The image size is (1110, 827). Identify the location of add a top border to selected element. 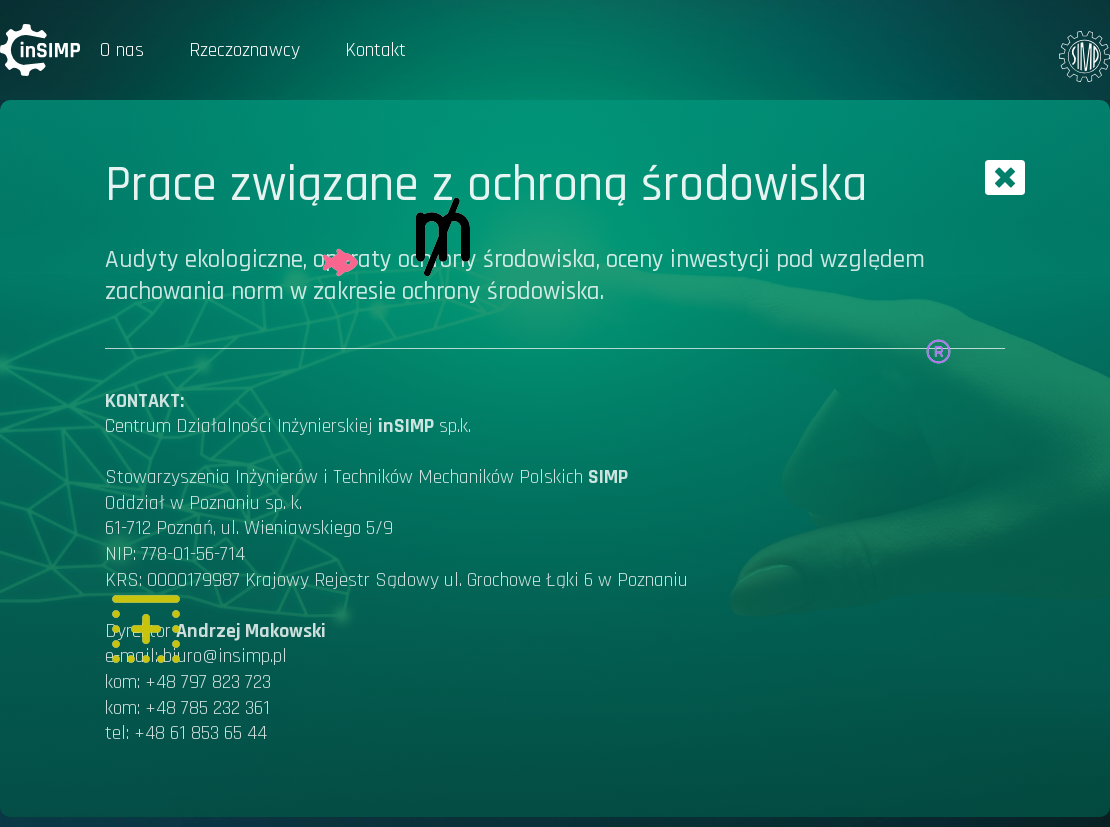
(146, 629).